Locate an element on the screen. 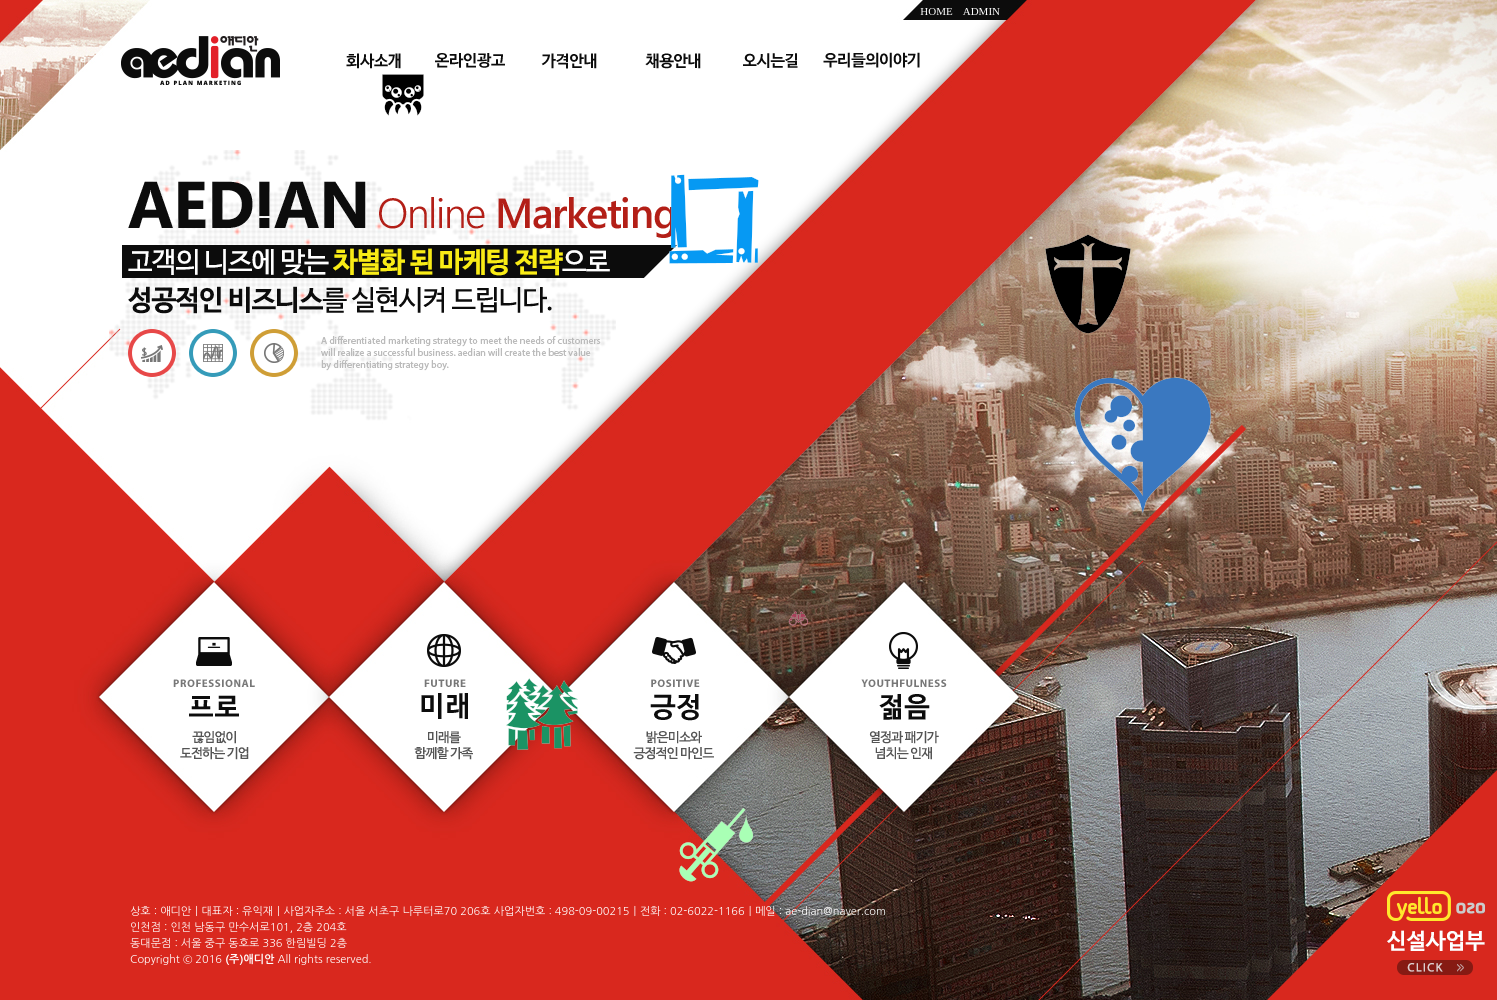 This screenshot has height=1000, width=1497. search or explore content is located at coordinates (798, 618).